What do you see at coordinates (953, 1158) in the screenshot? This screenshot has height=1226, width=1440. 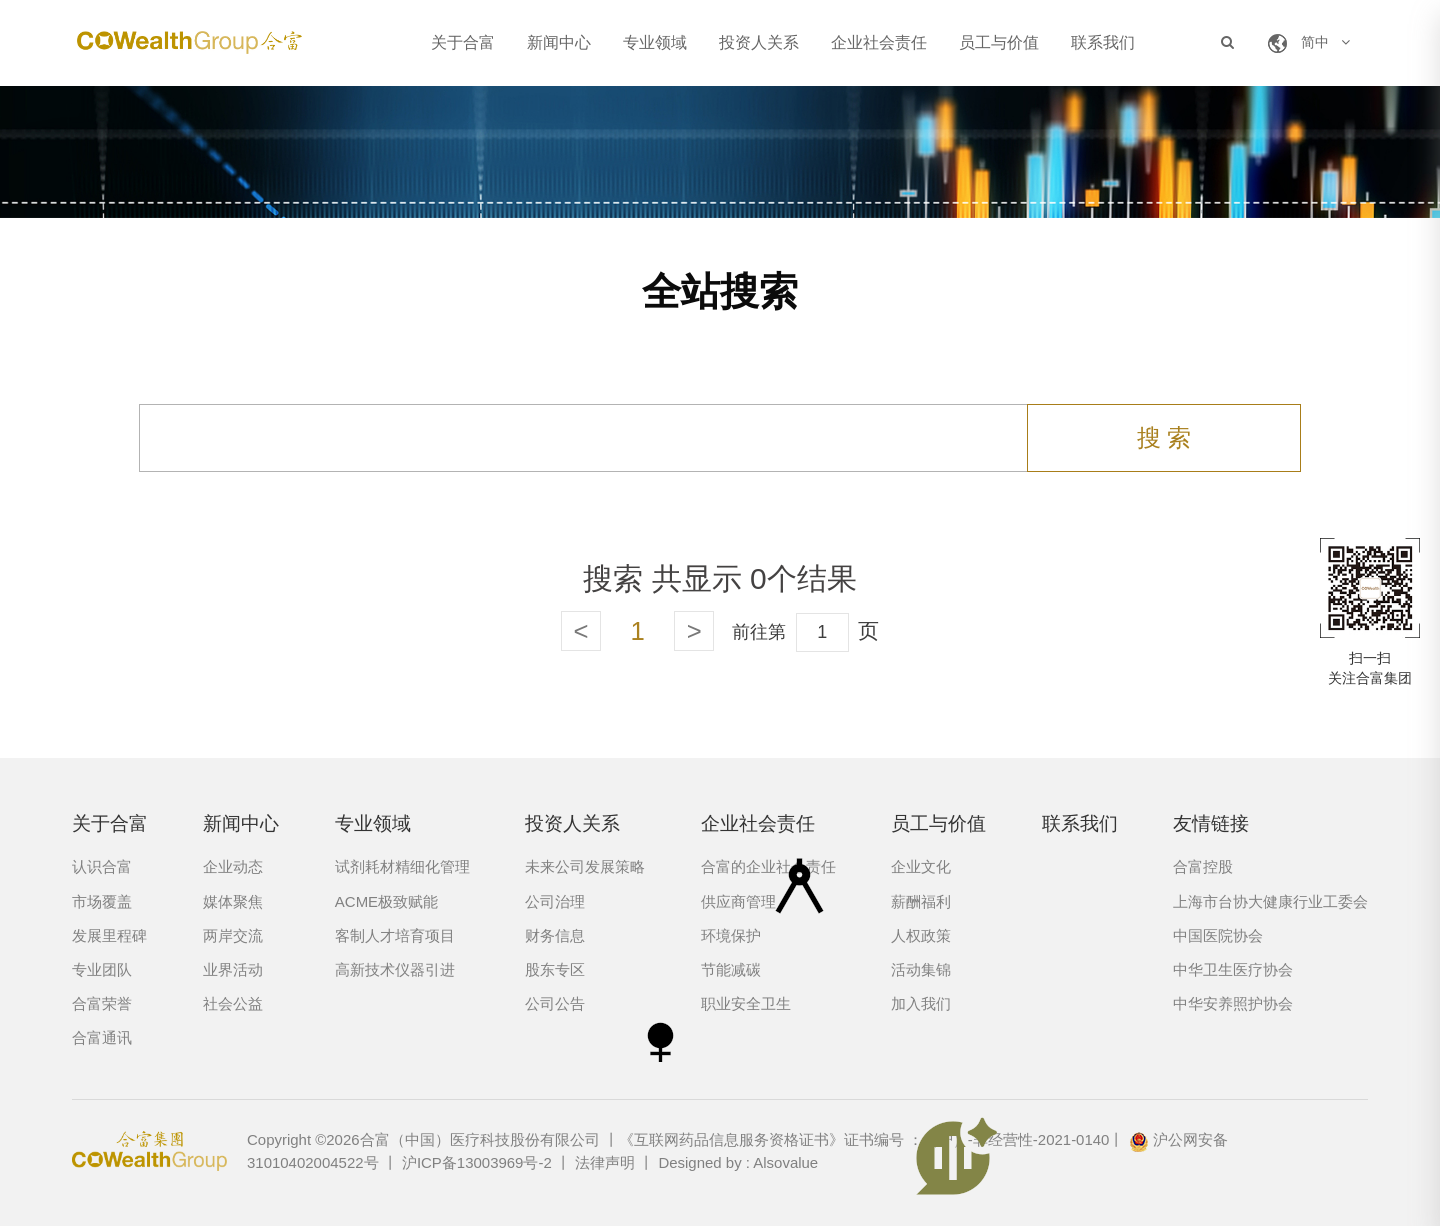 I see `start a voice conversation with AI assistant` at bounding box center [953, 1158].